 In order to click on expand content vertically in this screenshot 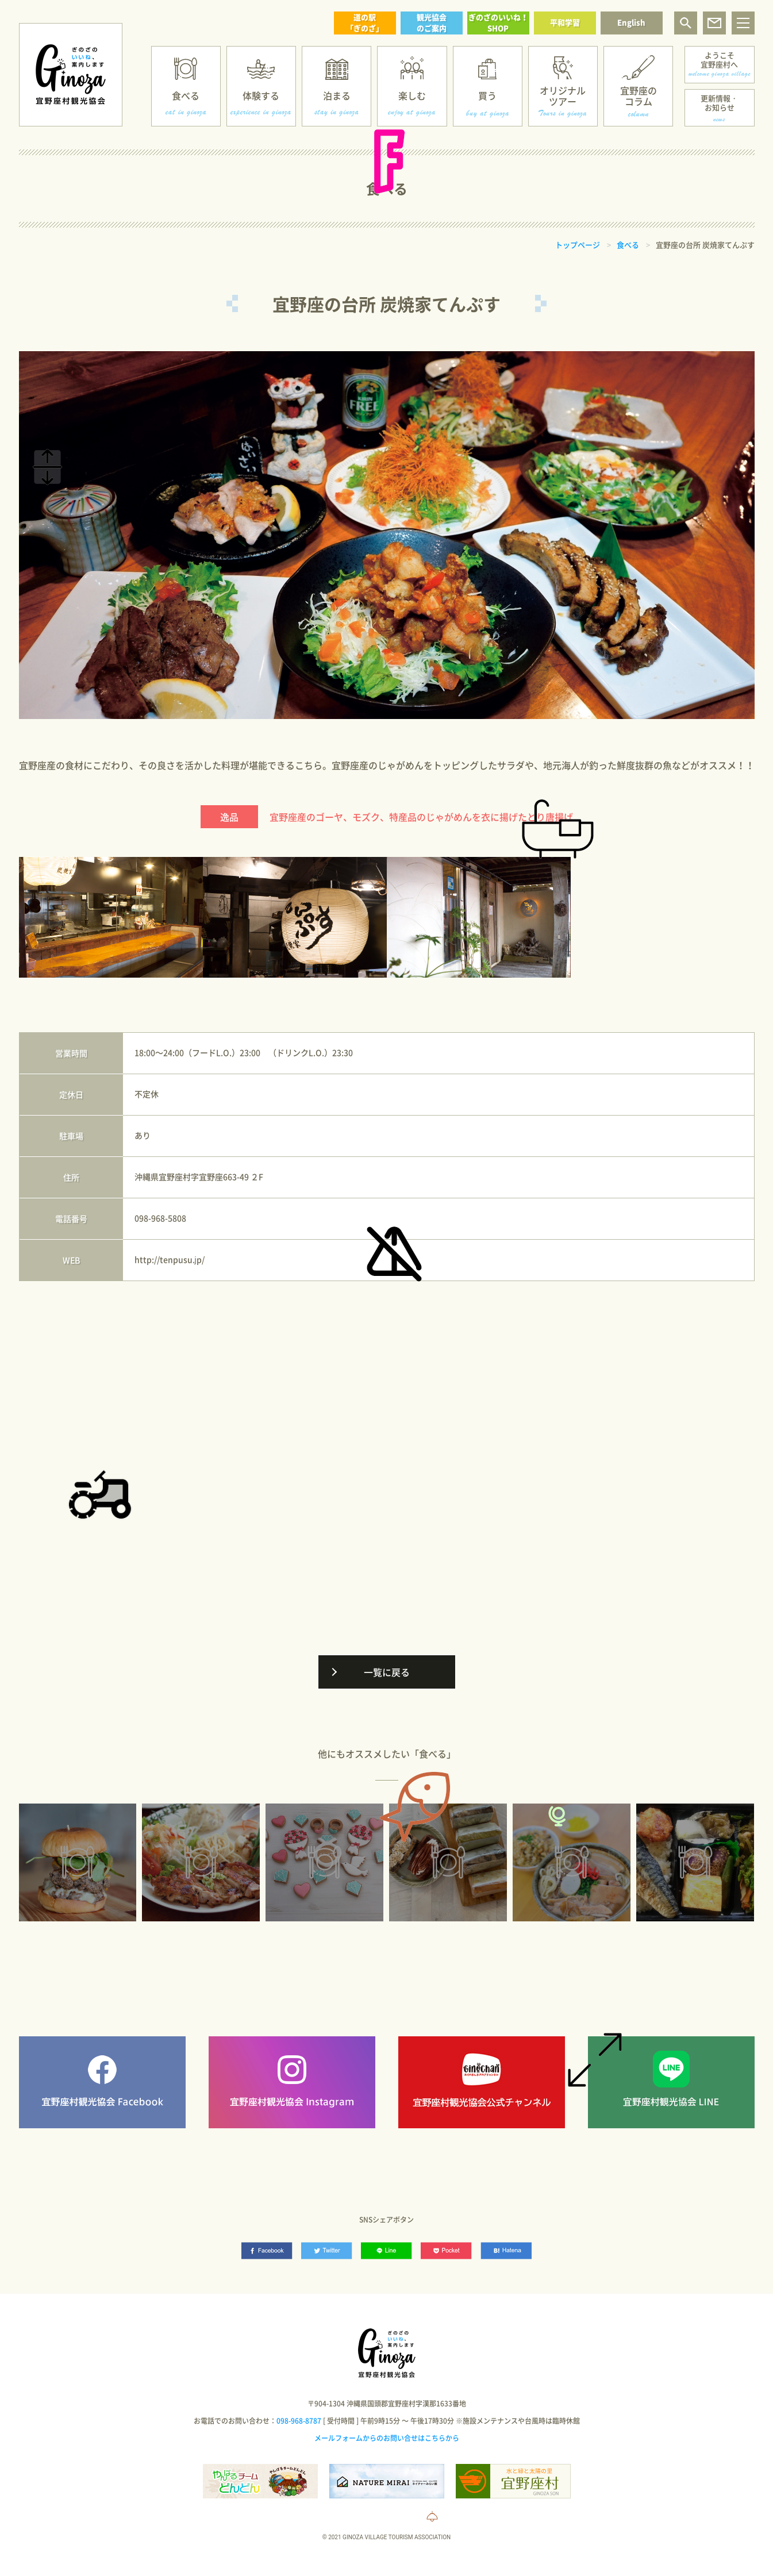, I will do `click(47, 467)`.